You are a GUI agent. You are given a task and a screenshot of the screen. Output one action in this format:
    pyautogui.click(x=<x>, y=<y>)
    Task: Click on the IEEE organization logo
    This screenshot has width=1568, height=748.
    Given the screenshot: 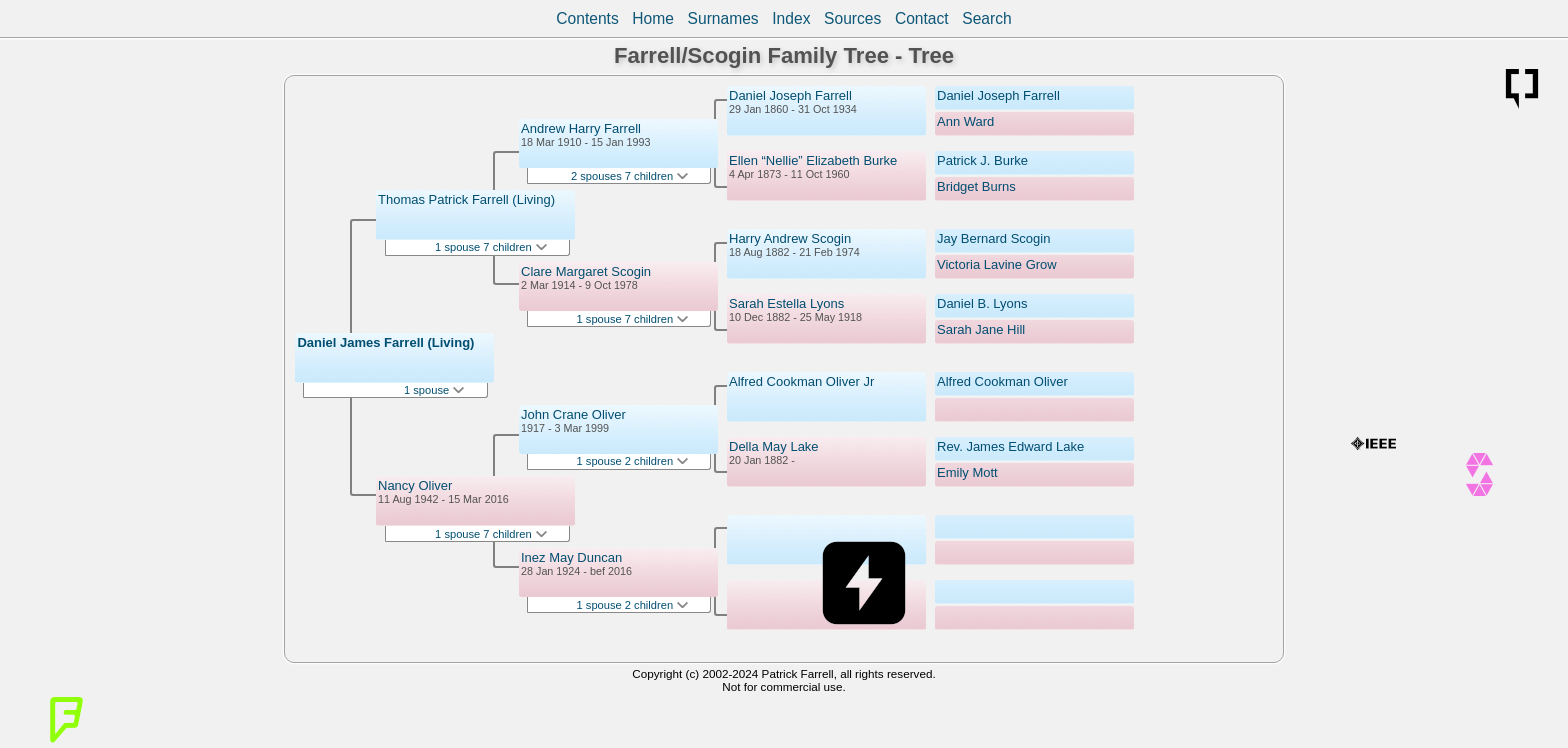 What is the action you would take?
    pyautogui.click(x=1373, y=443)
    